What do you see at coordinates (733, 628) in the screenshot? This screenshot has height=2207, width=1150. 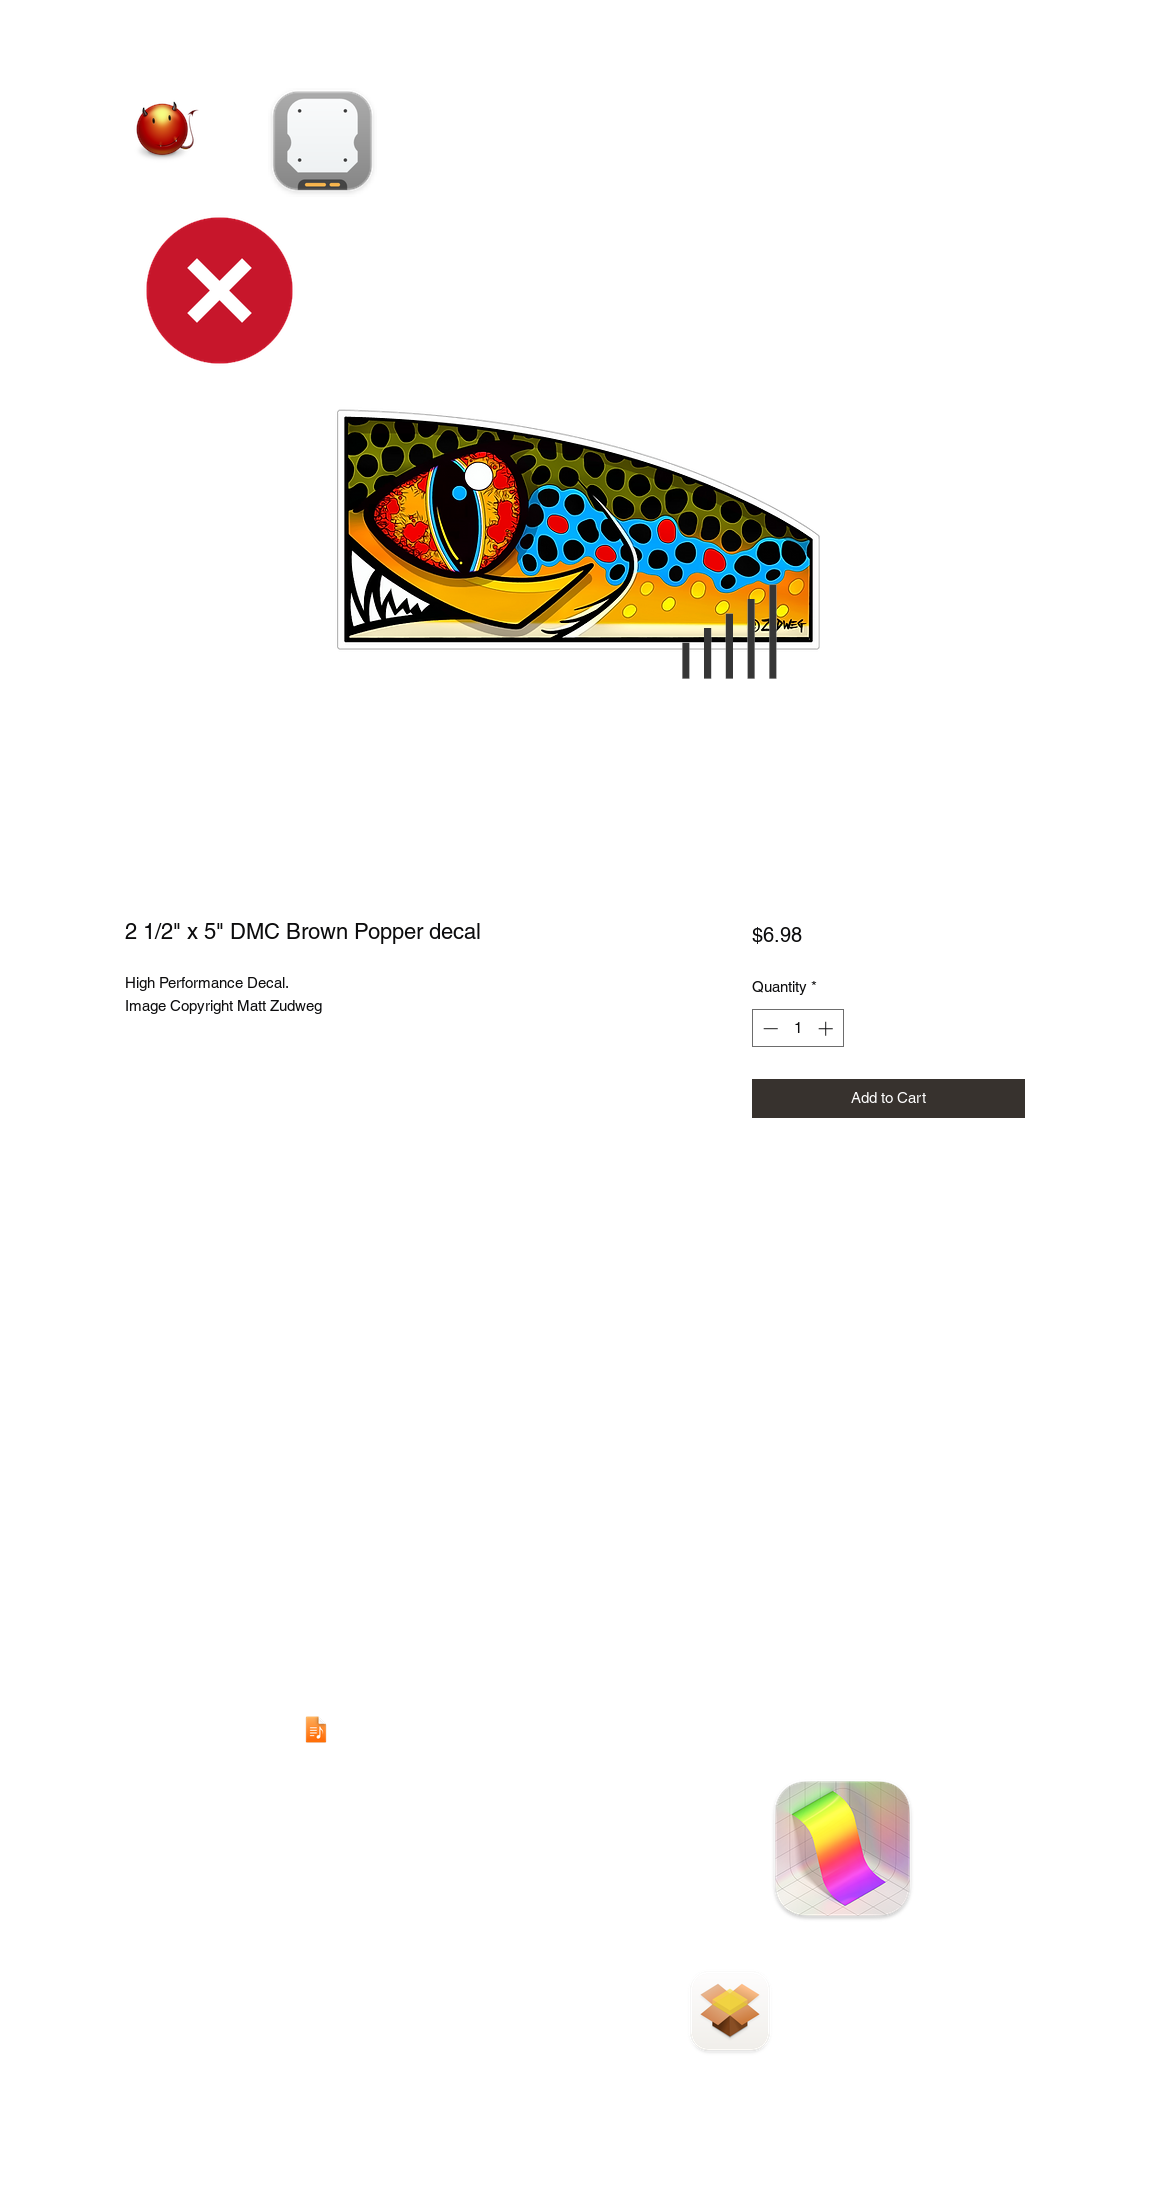 I see `mobile network signal strength indicator` at bounding box center [733, 628].